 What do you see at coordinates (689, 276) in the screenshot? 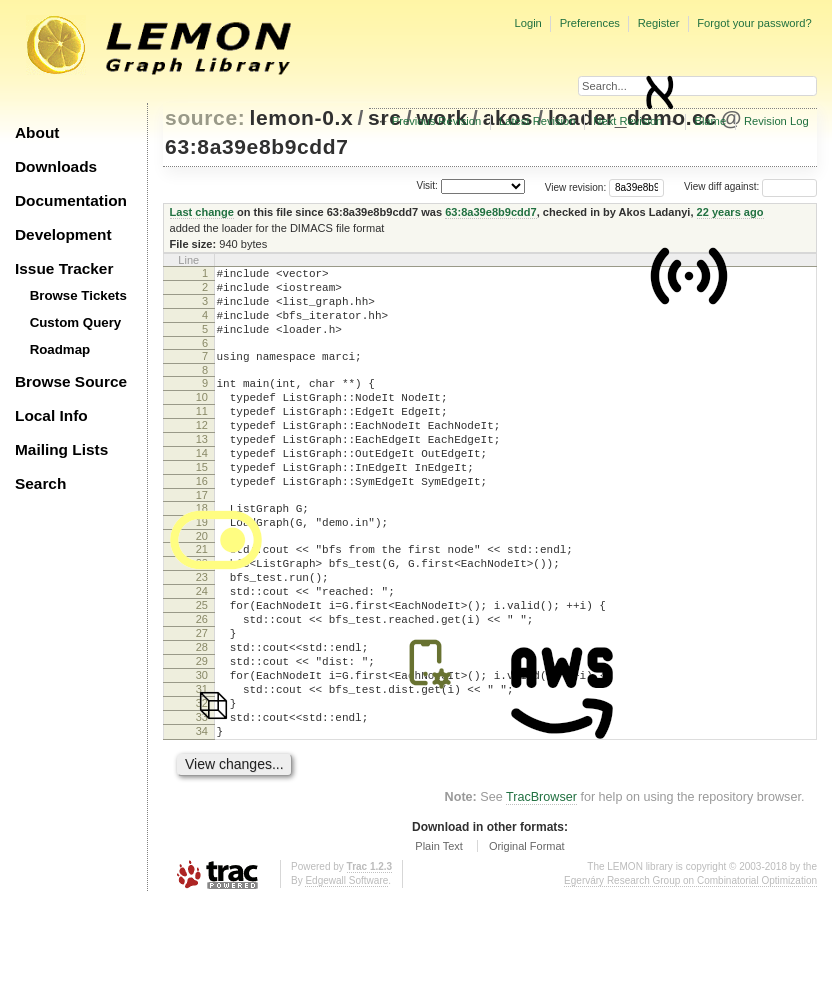
I see `connect to a wireless access point` at bounding box center [689, 276].